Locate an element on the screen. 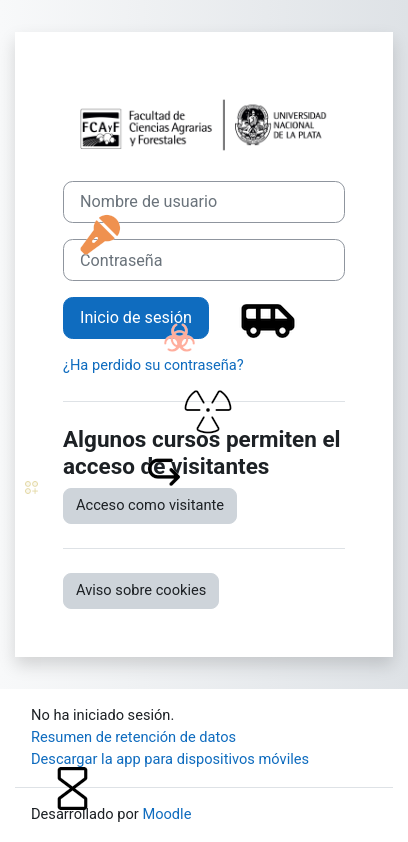 The width and height of the screenshot is (408, 842). indicates loading or processing in progress is located at coordinates (72, 788).